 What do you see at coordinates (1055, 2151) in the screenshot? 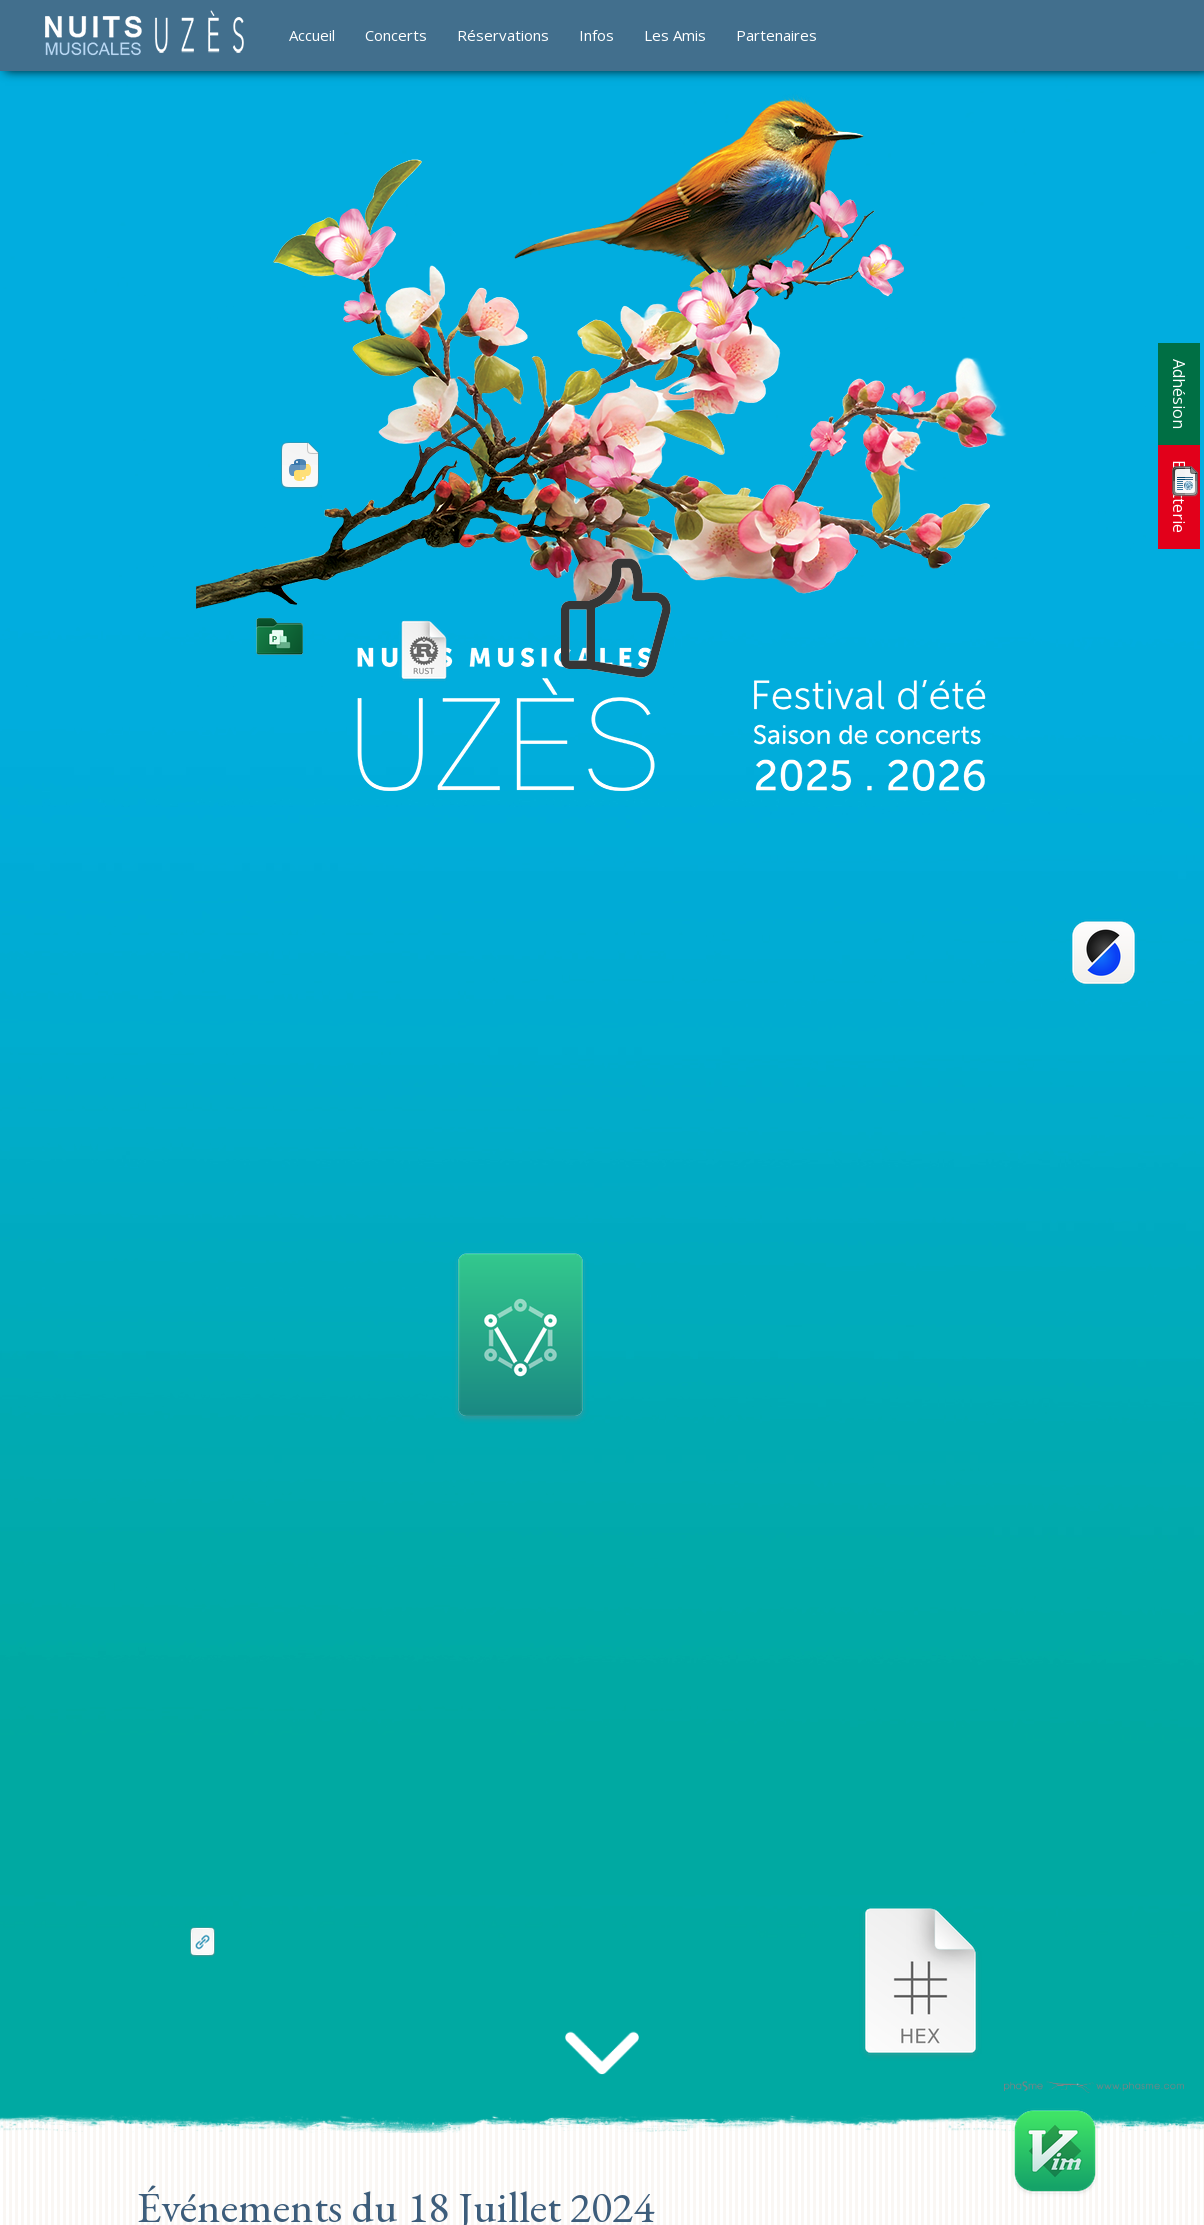
I see `open vim text editor` at bounding box center [1055, 2151].